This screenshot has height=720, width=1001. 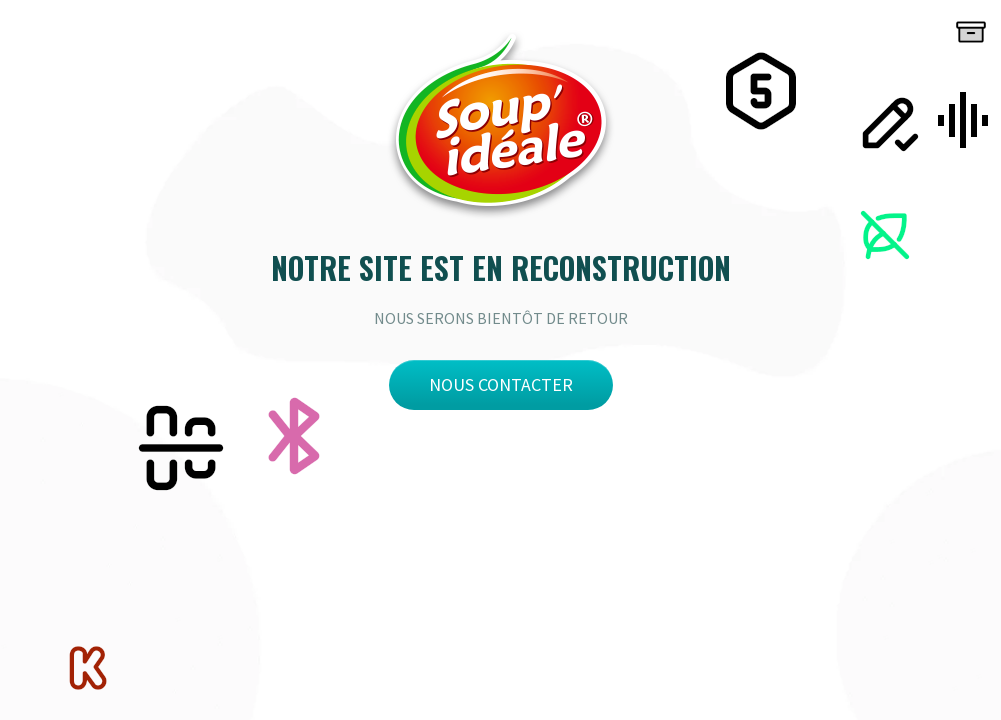 What do you see at coordinates (181, 448) in the screenshot?
I see `align selected objects to horizontal center` at bounding box center [181, 448].